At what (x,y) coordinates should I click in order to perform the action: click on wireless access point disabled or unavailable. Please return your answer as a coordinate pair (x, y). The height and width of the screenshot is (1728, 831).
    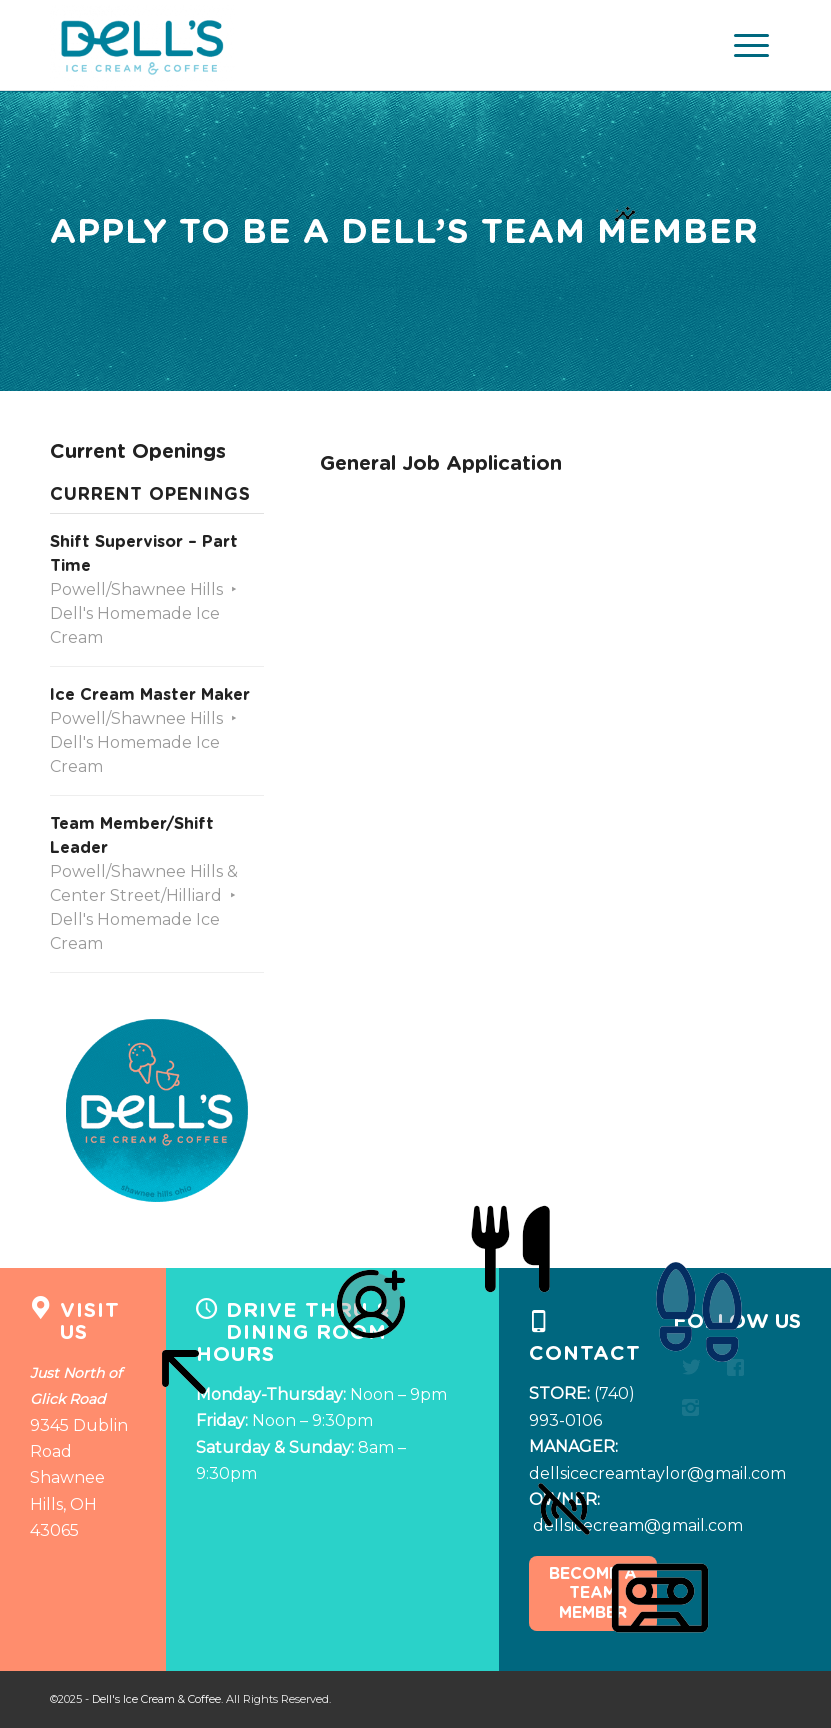
    Looking at the image, I should click on (564, 1509).